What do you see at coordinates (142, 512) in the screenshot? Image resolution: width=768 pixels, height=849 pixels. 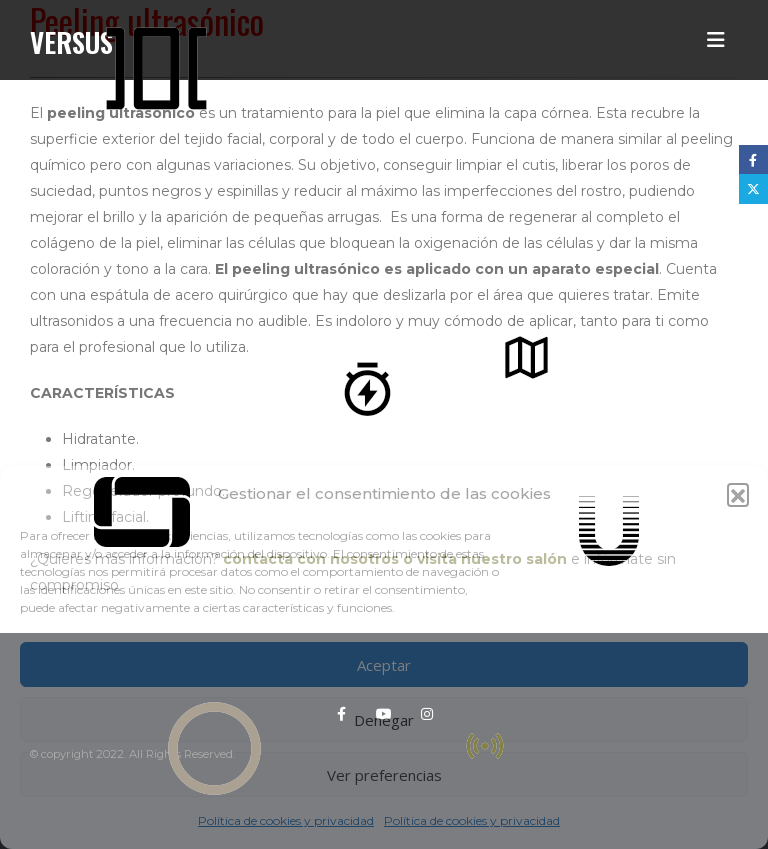 I see `open google tv app` at bounding box center [142, 512].